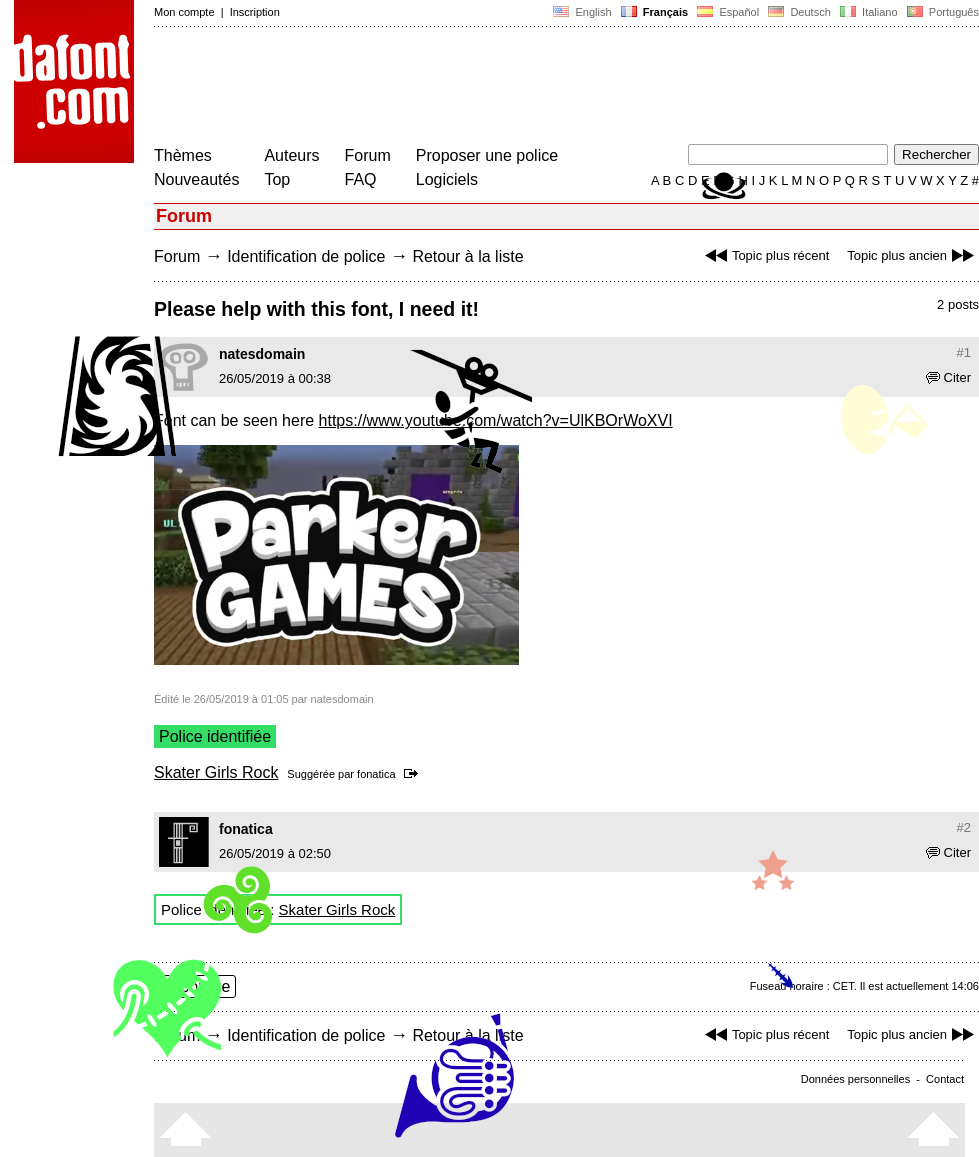 The image size is (979, 1157). What do you see at coordinates (454, 1075) in the screenshot?
I see `access brass instrument sounds or samples` at bounding box center [454, 1075].